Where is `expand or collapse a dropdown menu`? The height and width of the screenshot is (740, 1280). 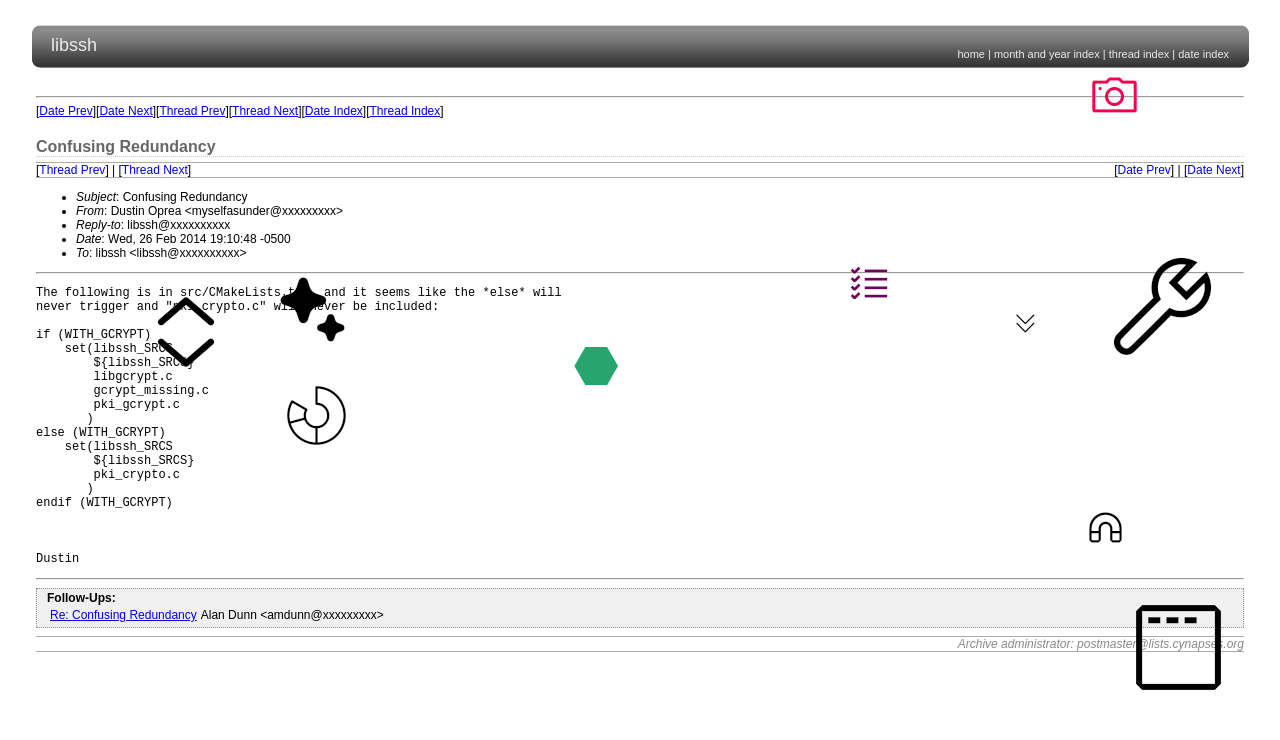 expand or collapse a dropdown menu is located at coordinates (186, 332).